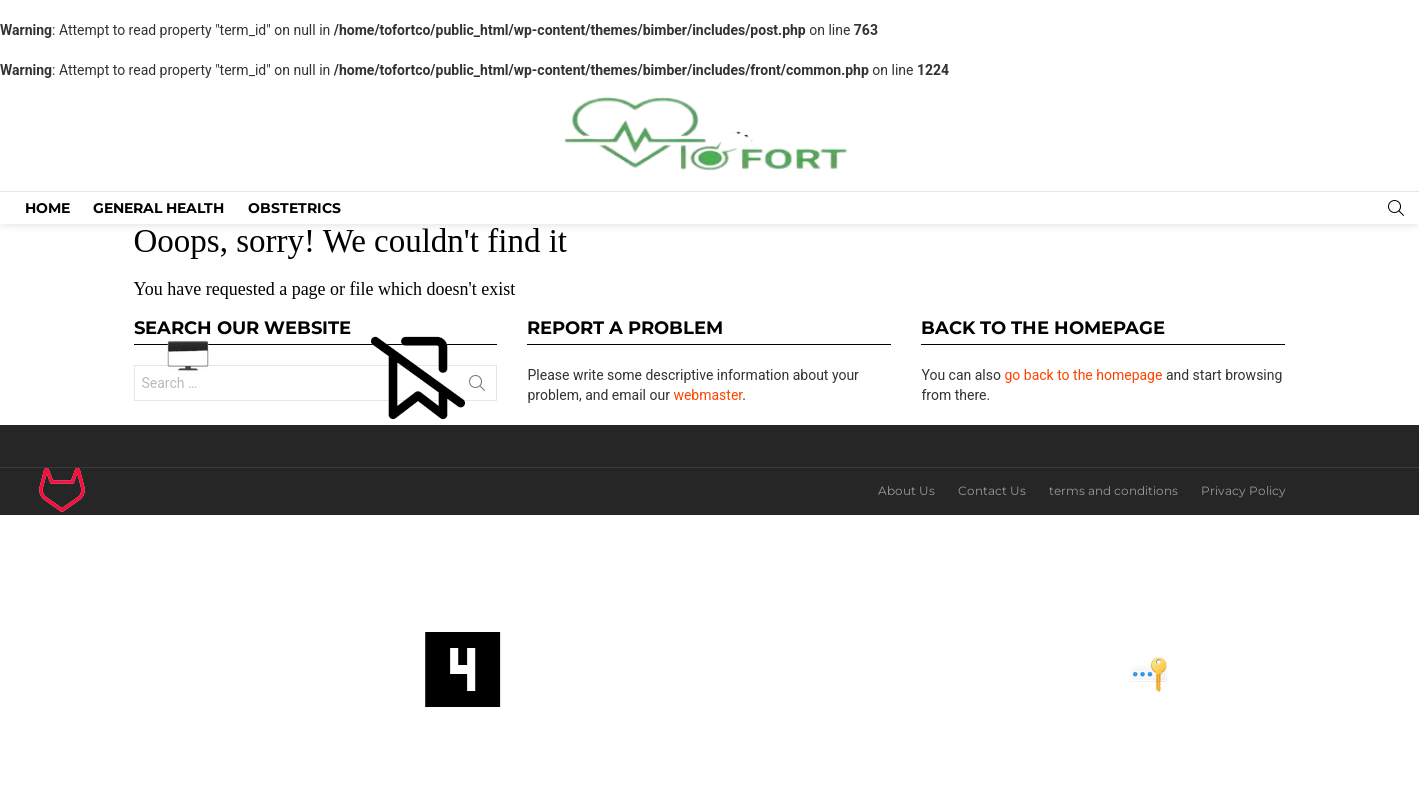 The image size is (1419, 800). Describe the element at coordinates (462, 669) in the screenshot. I see `select filter or preset number 4` at that location.